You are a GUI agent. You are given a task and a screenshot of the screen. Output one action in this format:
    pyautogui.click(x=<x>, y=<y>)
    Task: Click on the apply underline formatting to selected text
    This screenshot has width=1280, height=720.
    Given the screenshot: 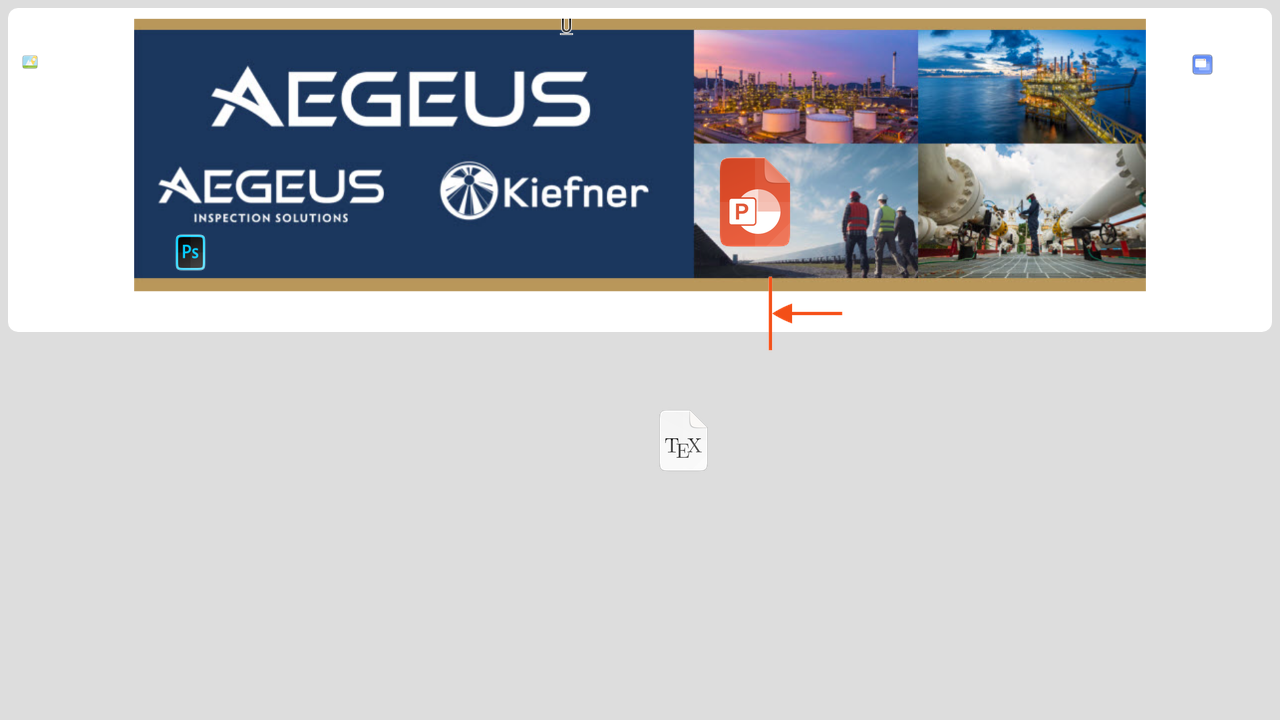 What is the action you would take?
    pyautogui.click(x=566, y=26)
    